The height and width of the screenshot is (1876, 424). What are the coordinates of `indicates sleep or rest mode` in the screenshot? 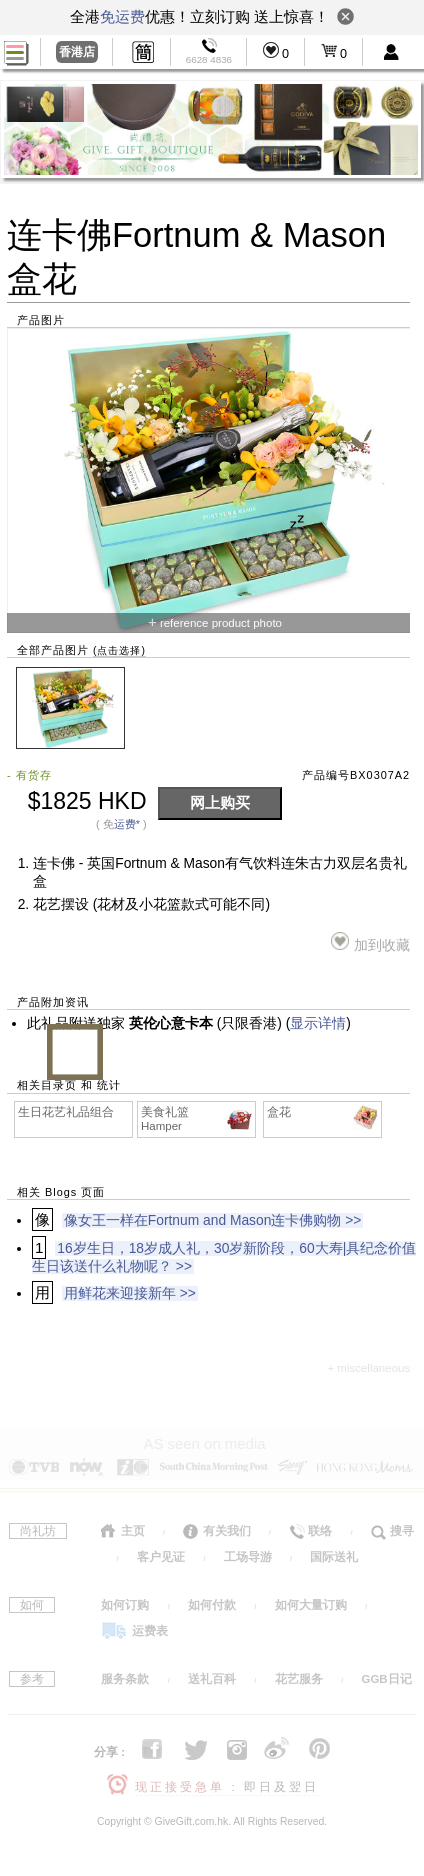 It's located at (297, 522).